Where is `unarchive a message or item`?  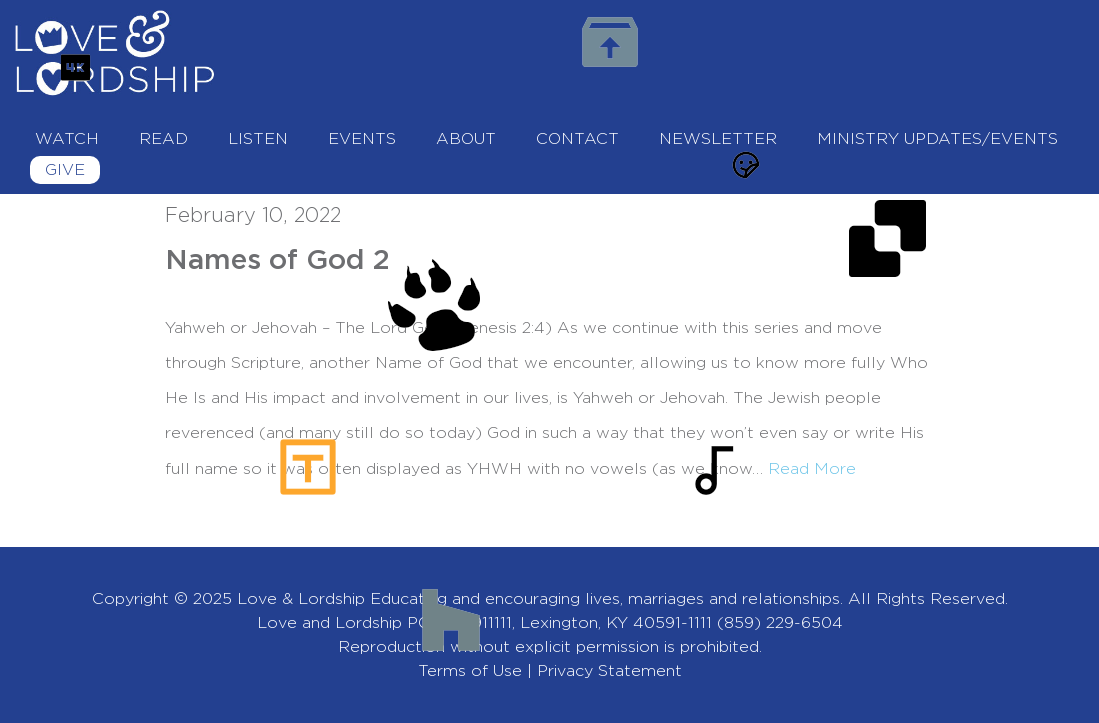
unarchive a message or item is located at coordinates (610, 42).